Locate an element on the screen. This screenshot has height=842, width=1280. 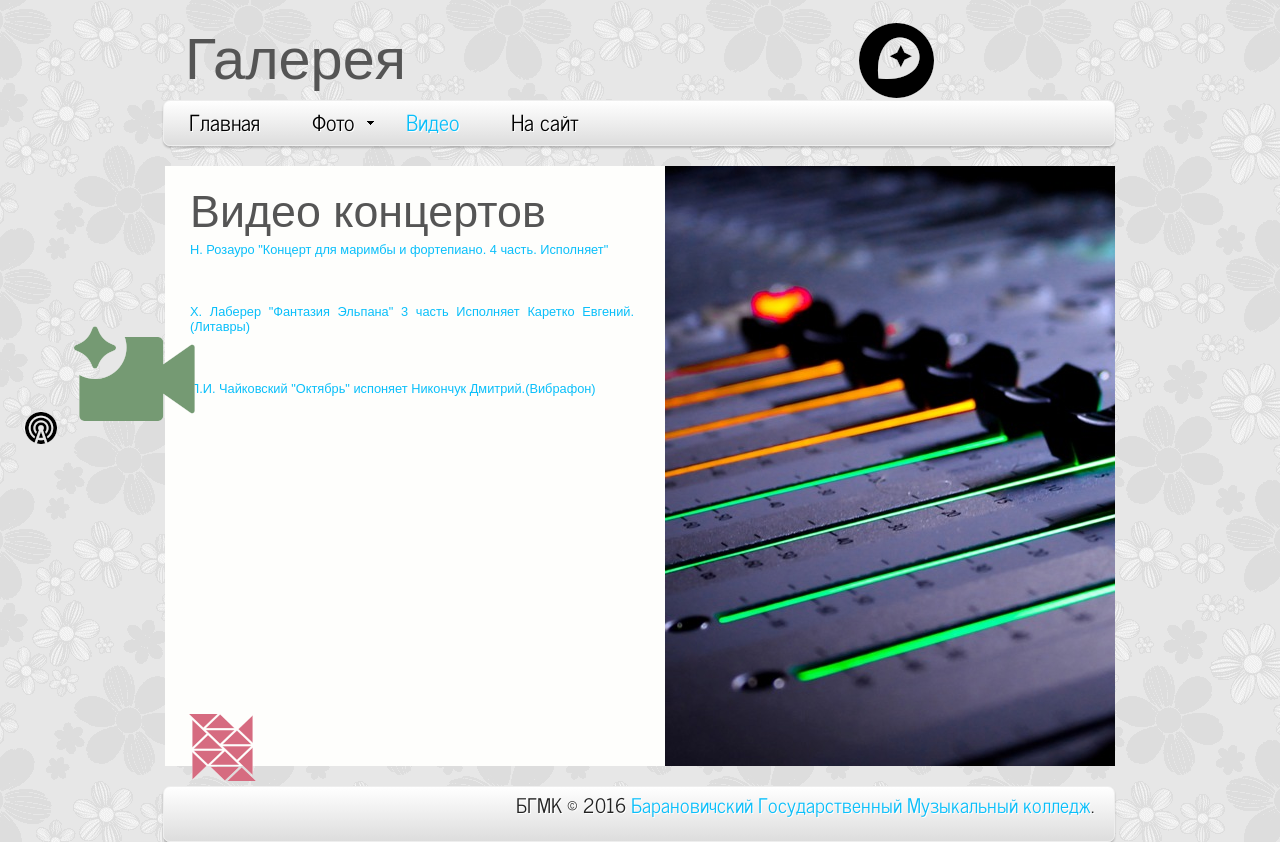
mapbox branding or attribution is located at coordinates (896, 60).